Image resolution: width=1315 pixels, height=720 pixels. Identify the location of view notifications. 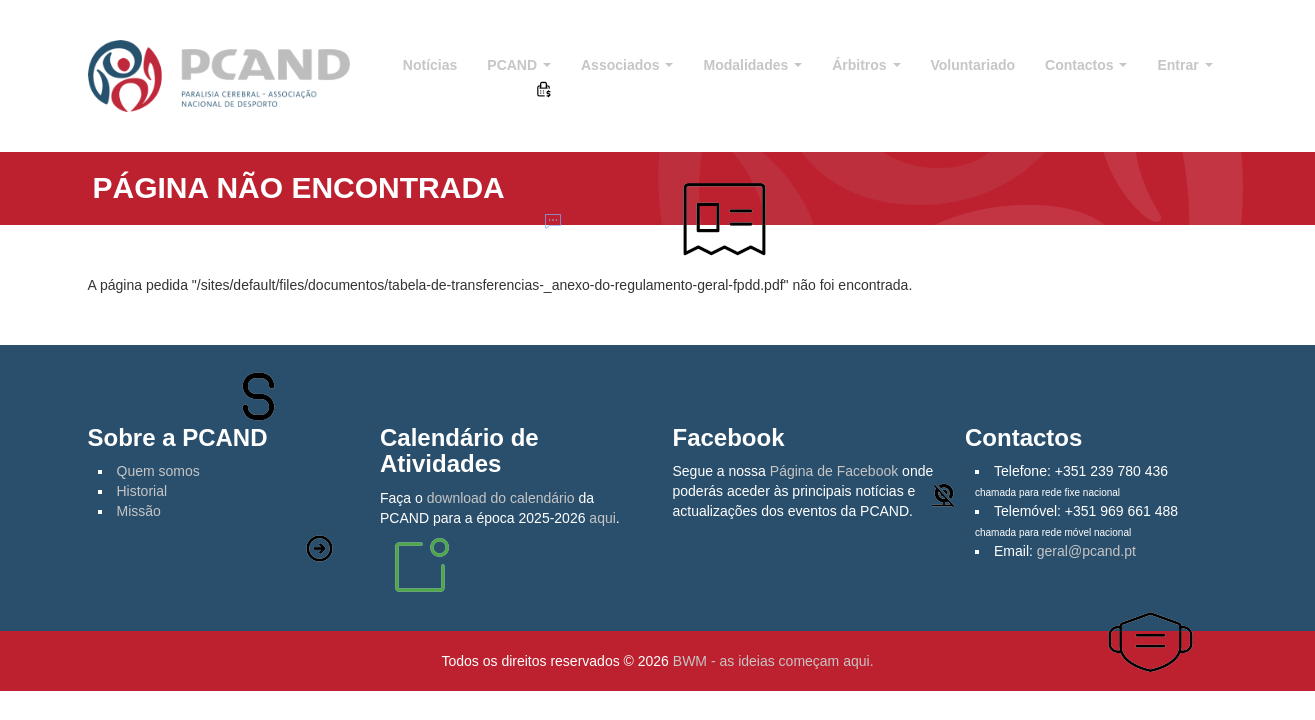
(421, 566).